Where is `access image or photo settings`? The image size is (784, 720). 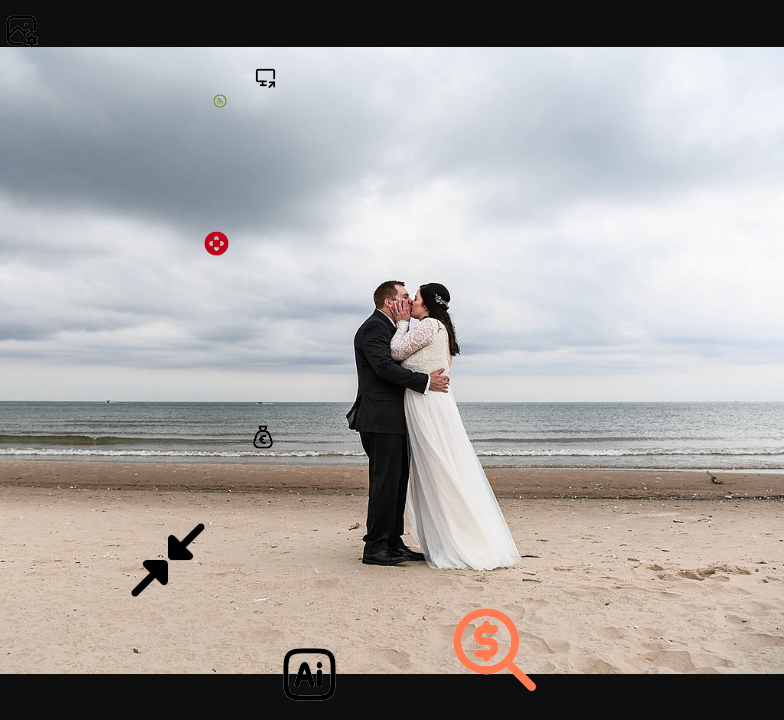
access image or photo settings is located at coordinates (21, 30).